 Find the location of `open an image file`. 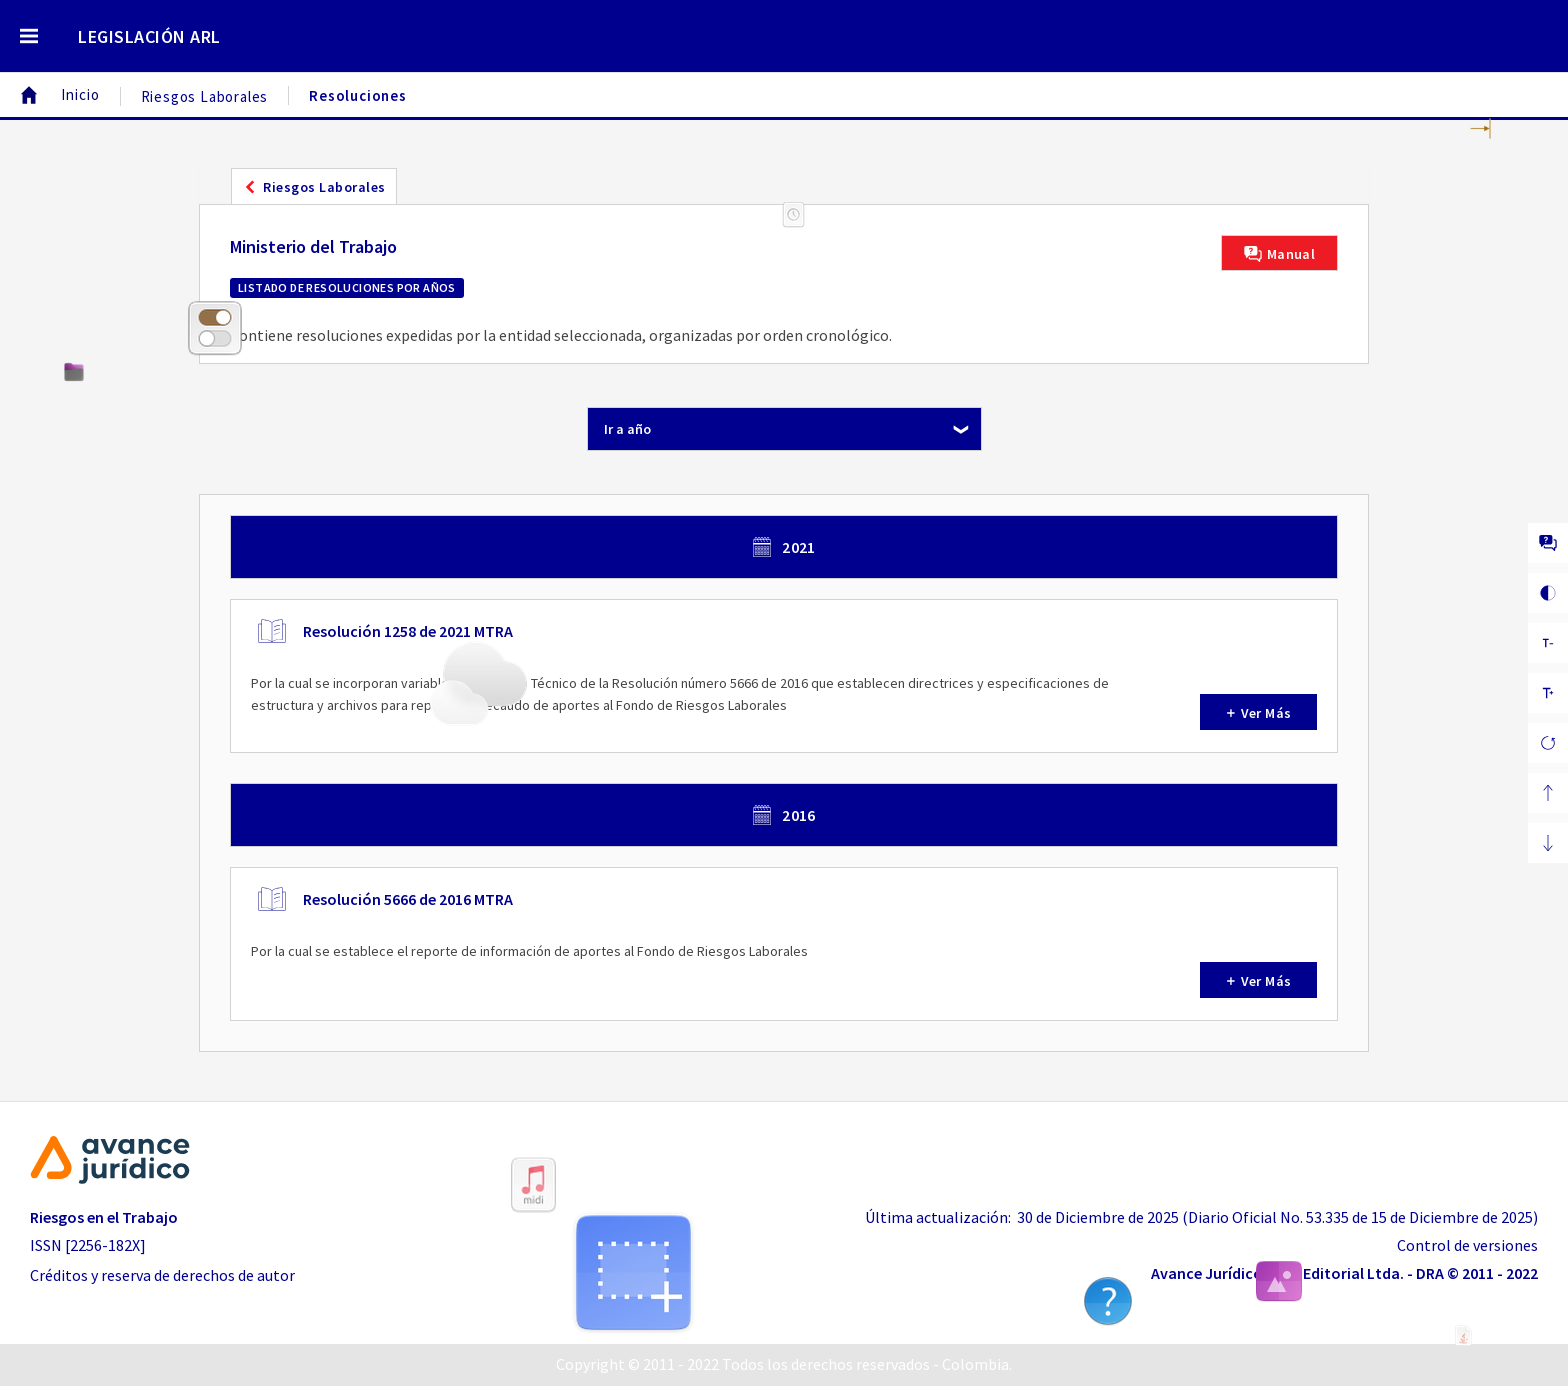

open an image file is located at coordinates (1279, 1280).